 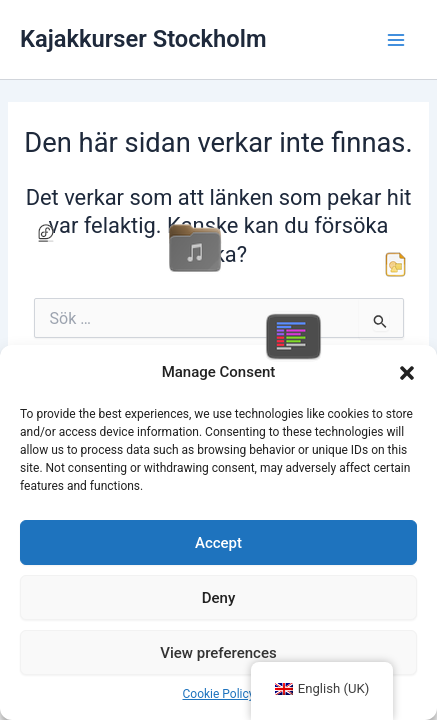 I want to click on open your music folder, so click(x=195, y=248).